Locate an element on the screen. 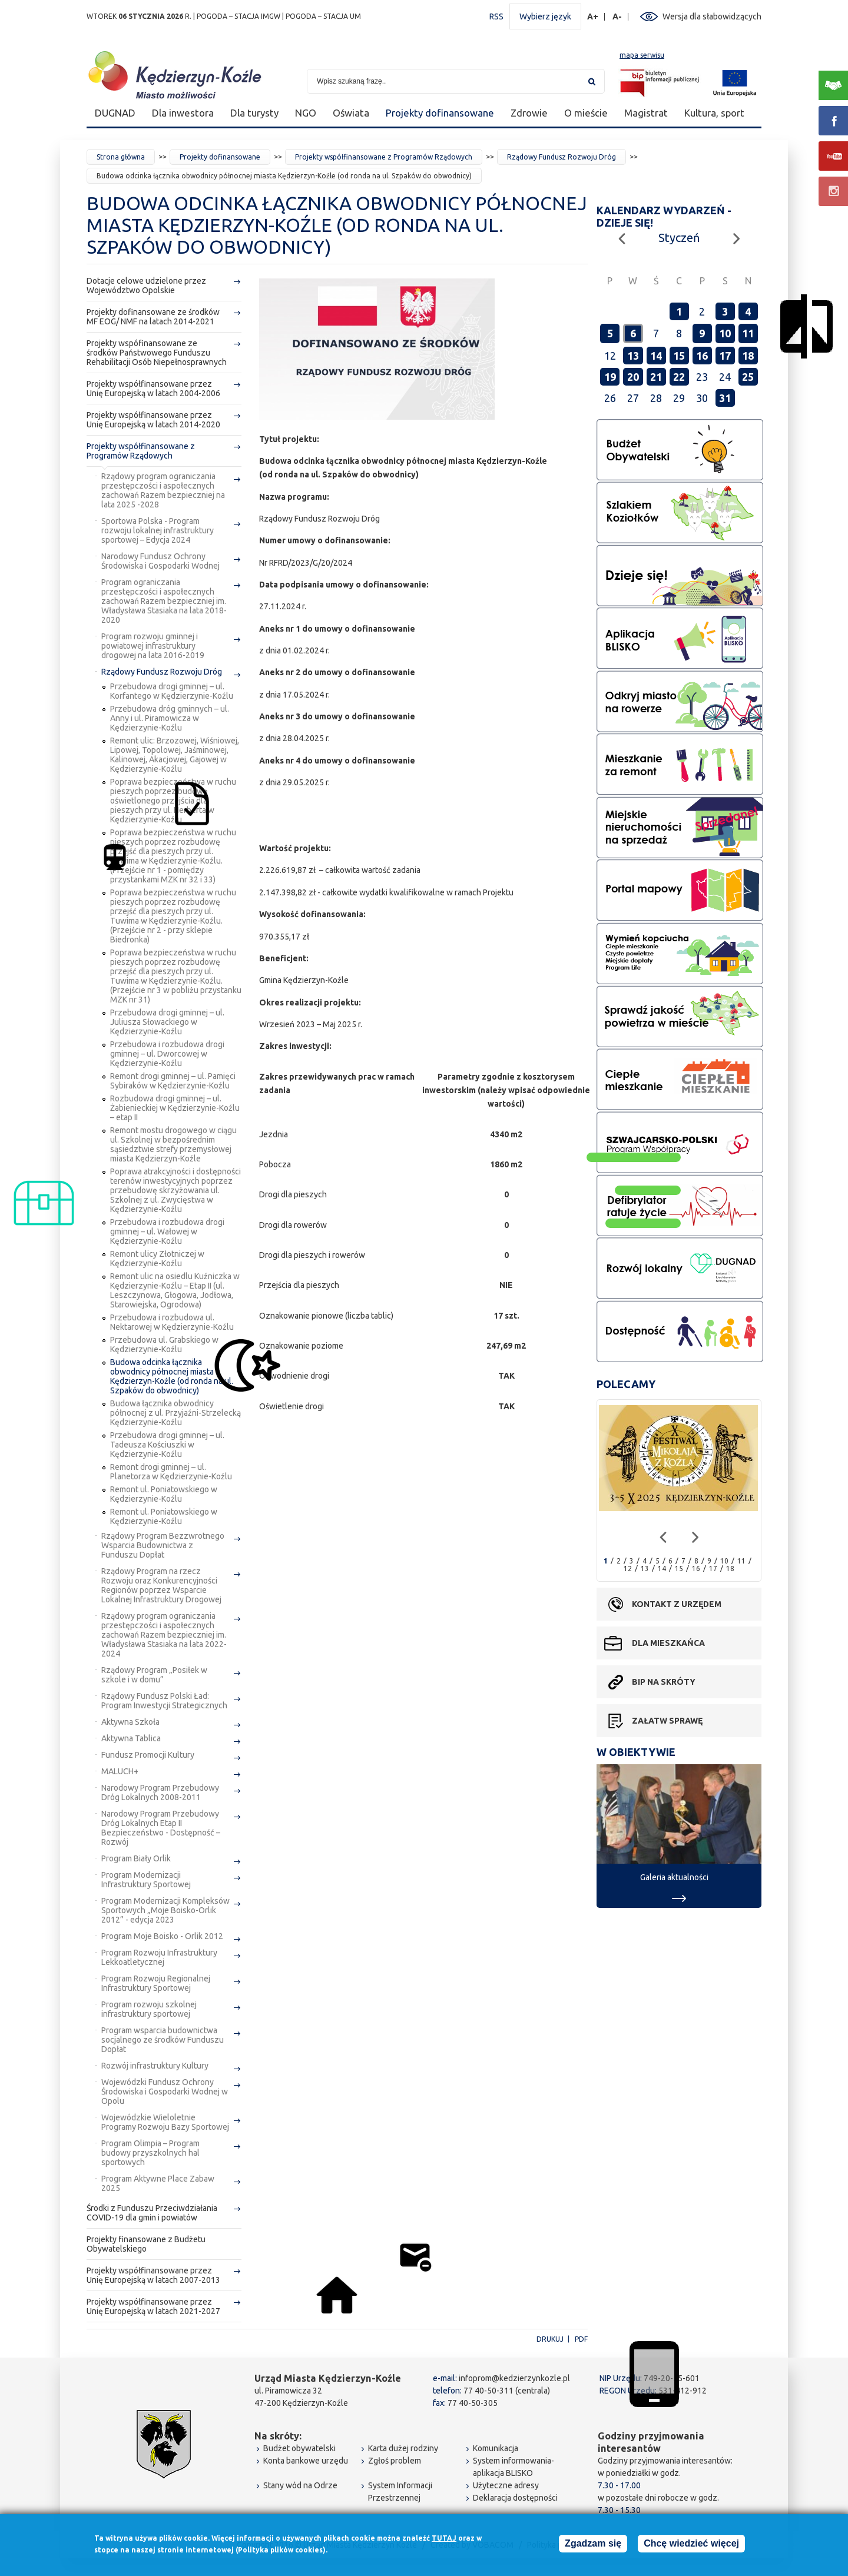 Image resolution: width=848 pixels, height=2576 pixels. unsubscribe from email notifications is located at coordinates (415, 2258).